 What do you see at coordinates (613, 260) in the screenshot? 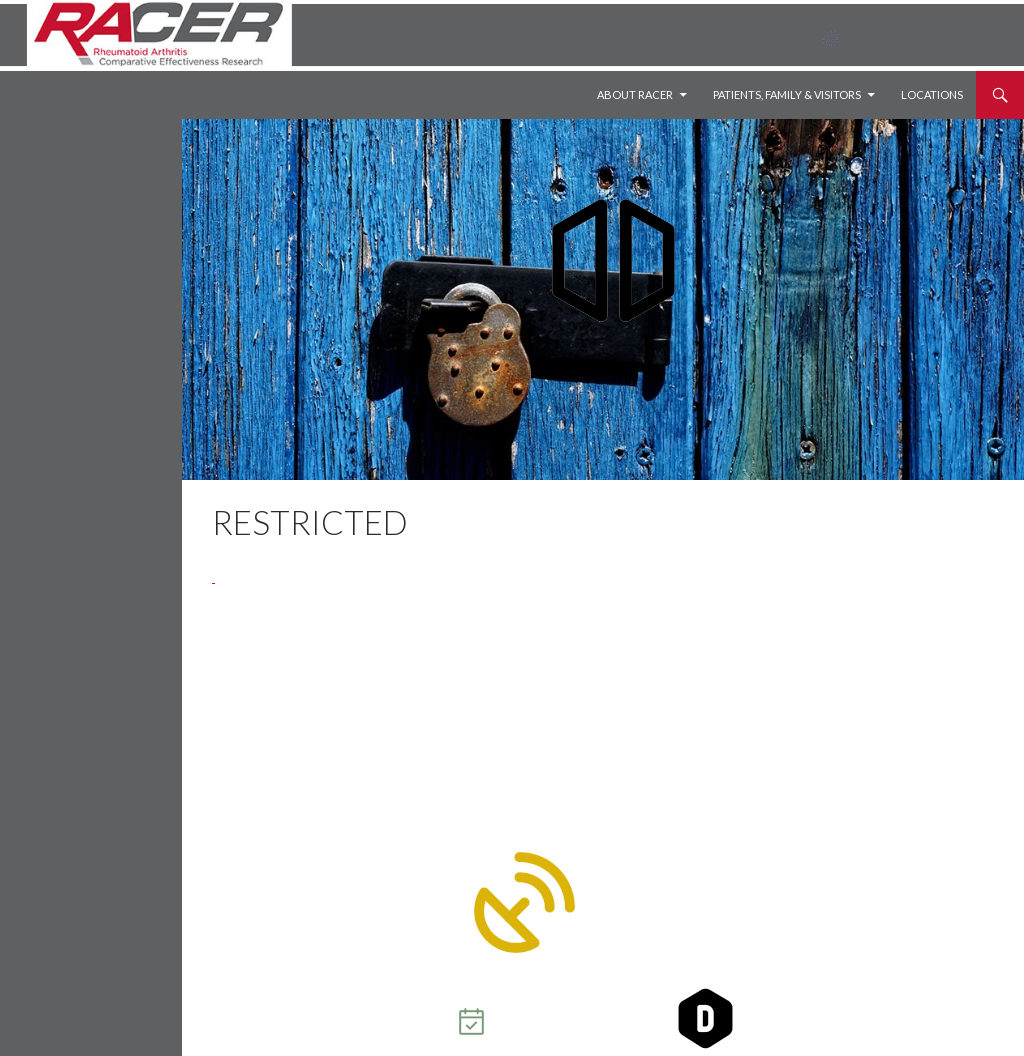
I see `MetaBrainz logo` at bounding box center [613, 260].